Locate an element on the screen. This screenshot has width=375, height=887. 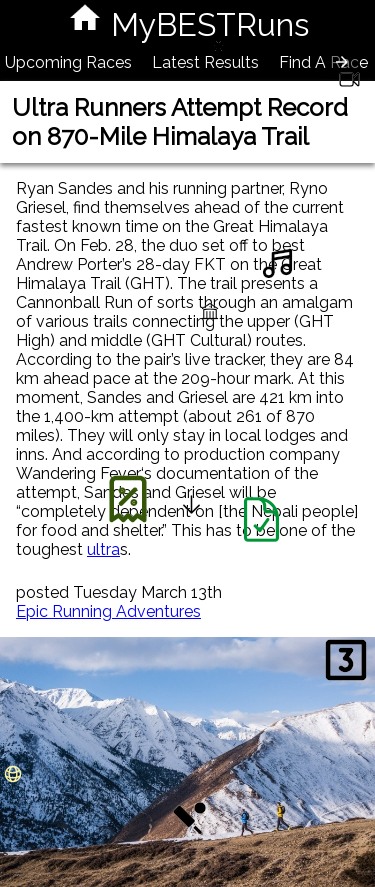
access library or archives is located at coordinates (210, 311).